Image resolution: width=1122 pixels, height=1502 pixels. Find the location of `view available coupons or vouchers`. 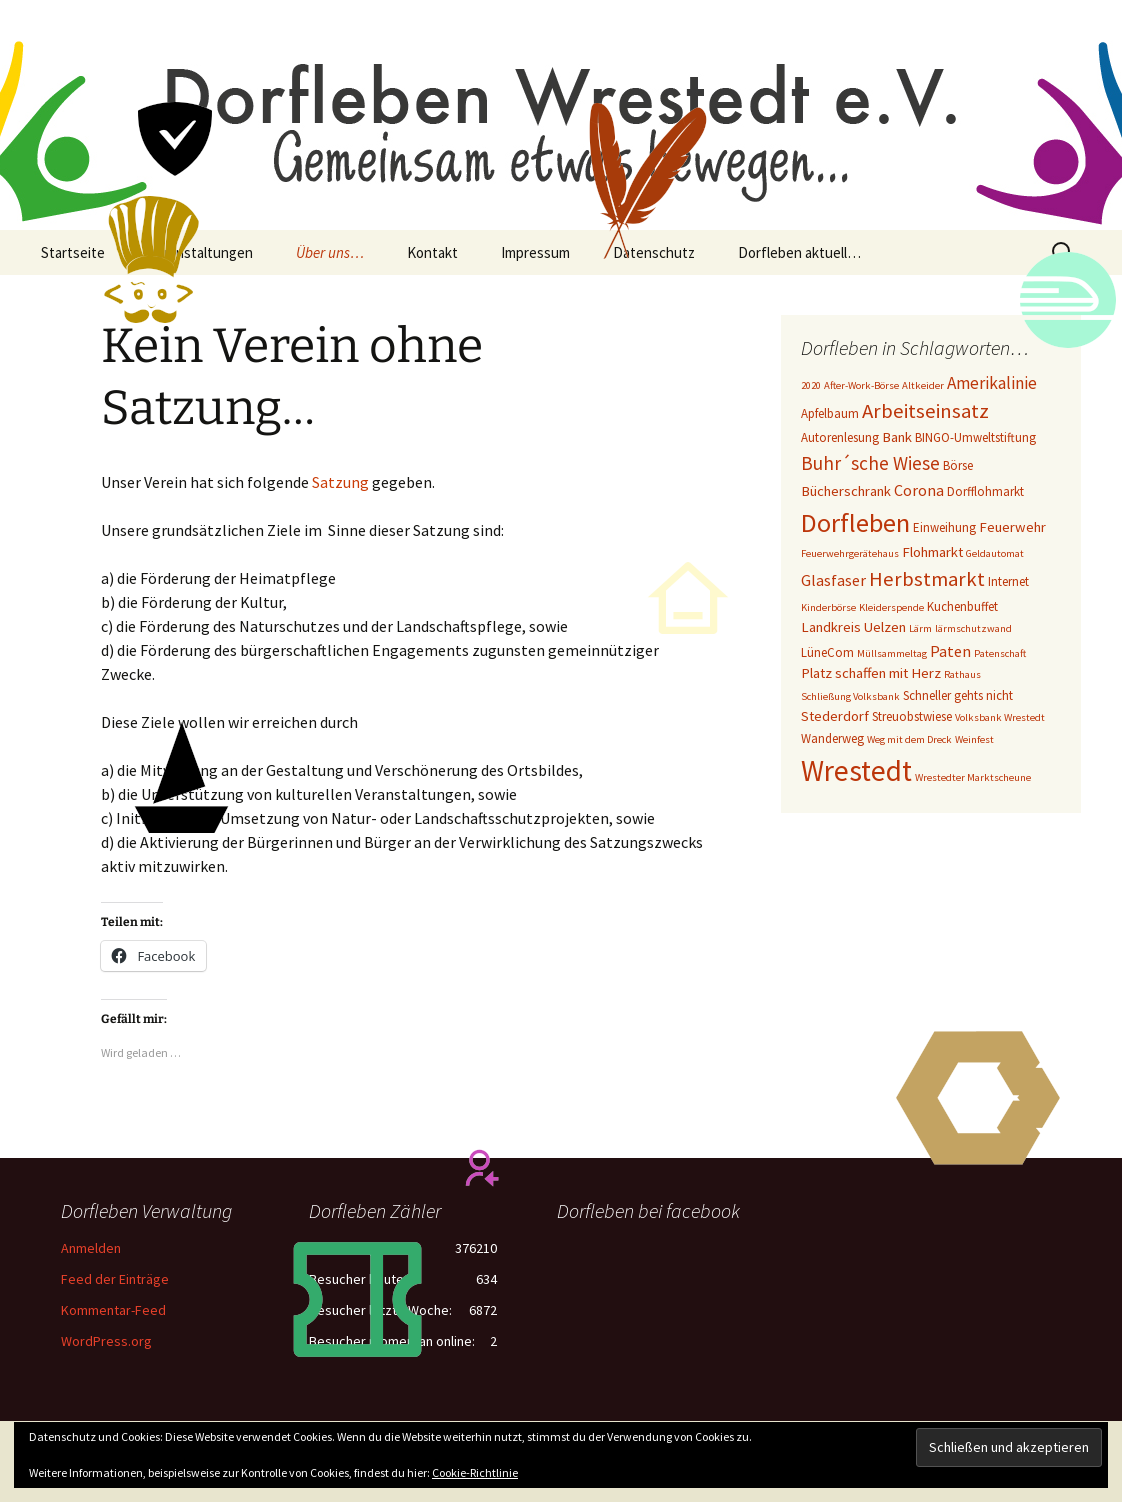

view available coupons or vouchers is located at coordinates (357, 1299).